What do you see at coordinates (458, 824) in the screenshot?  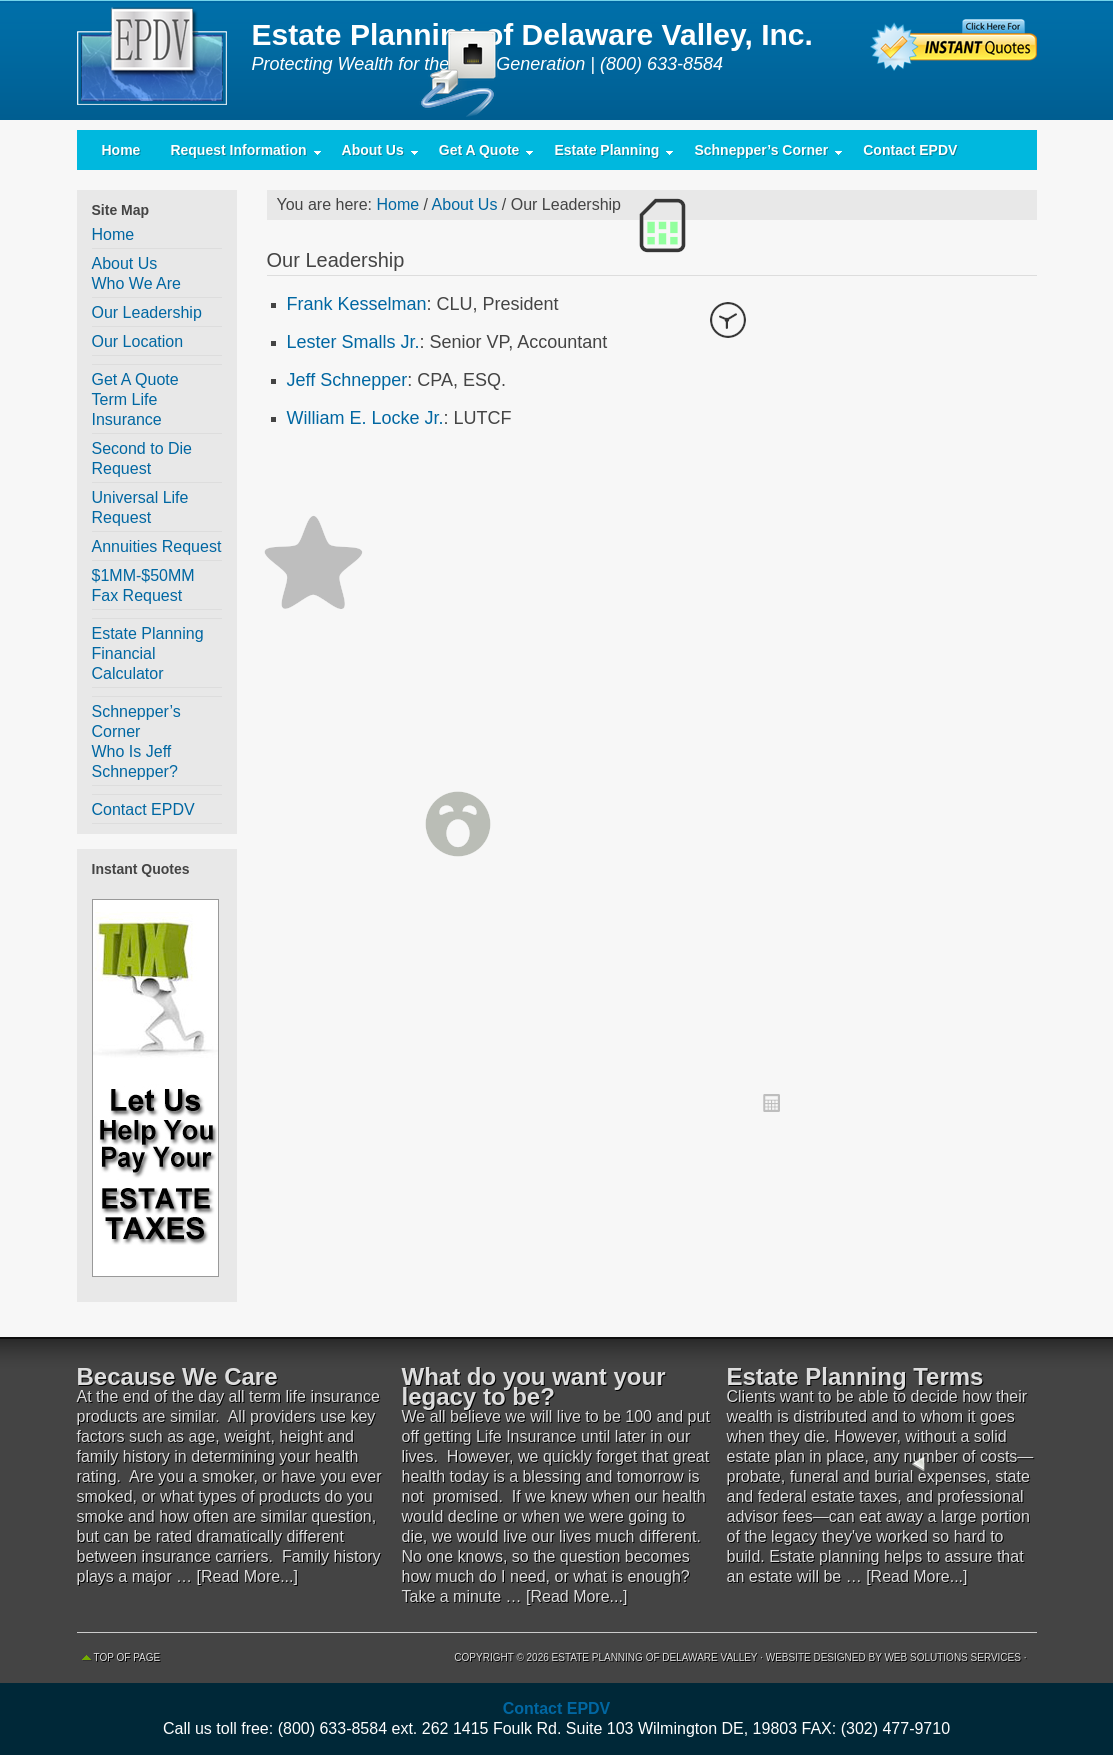 I see `indicates user is tired or bored` at bounding box center [458, 824].